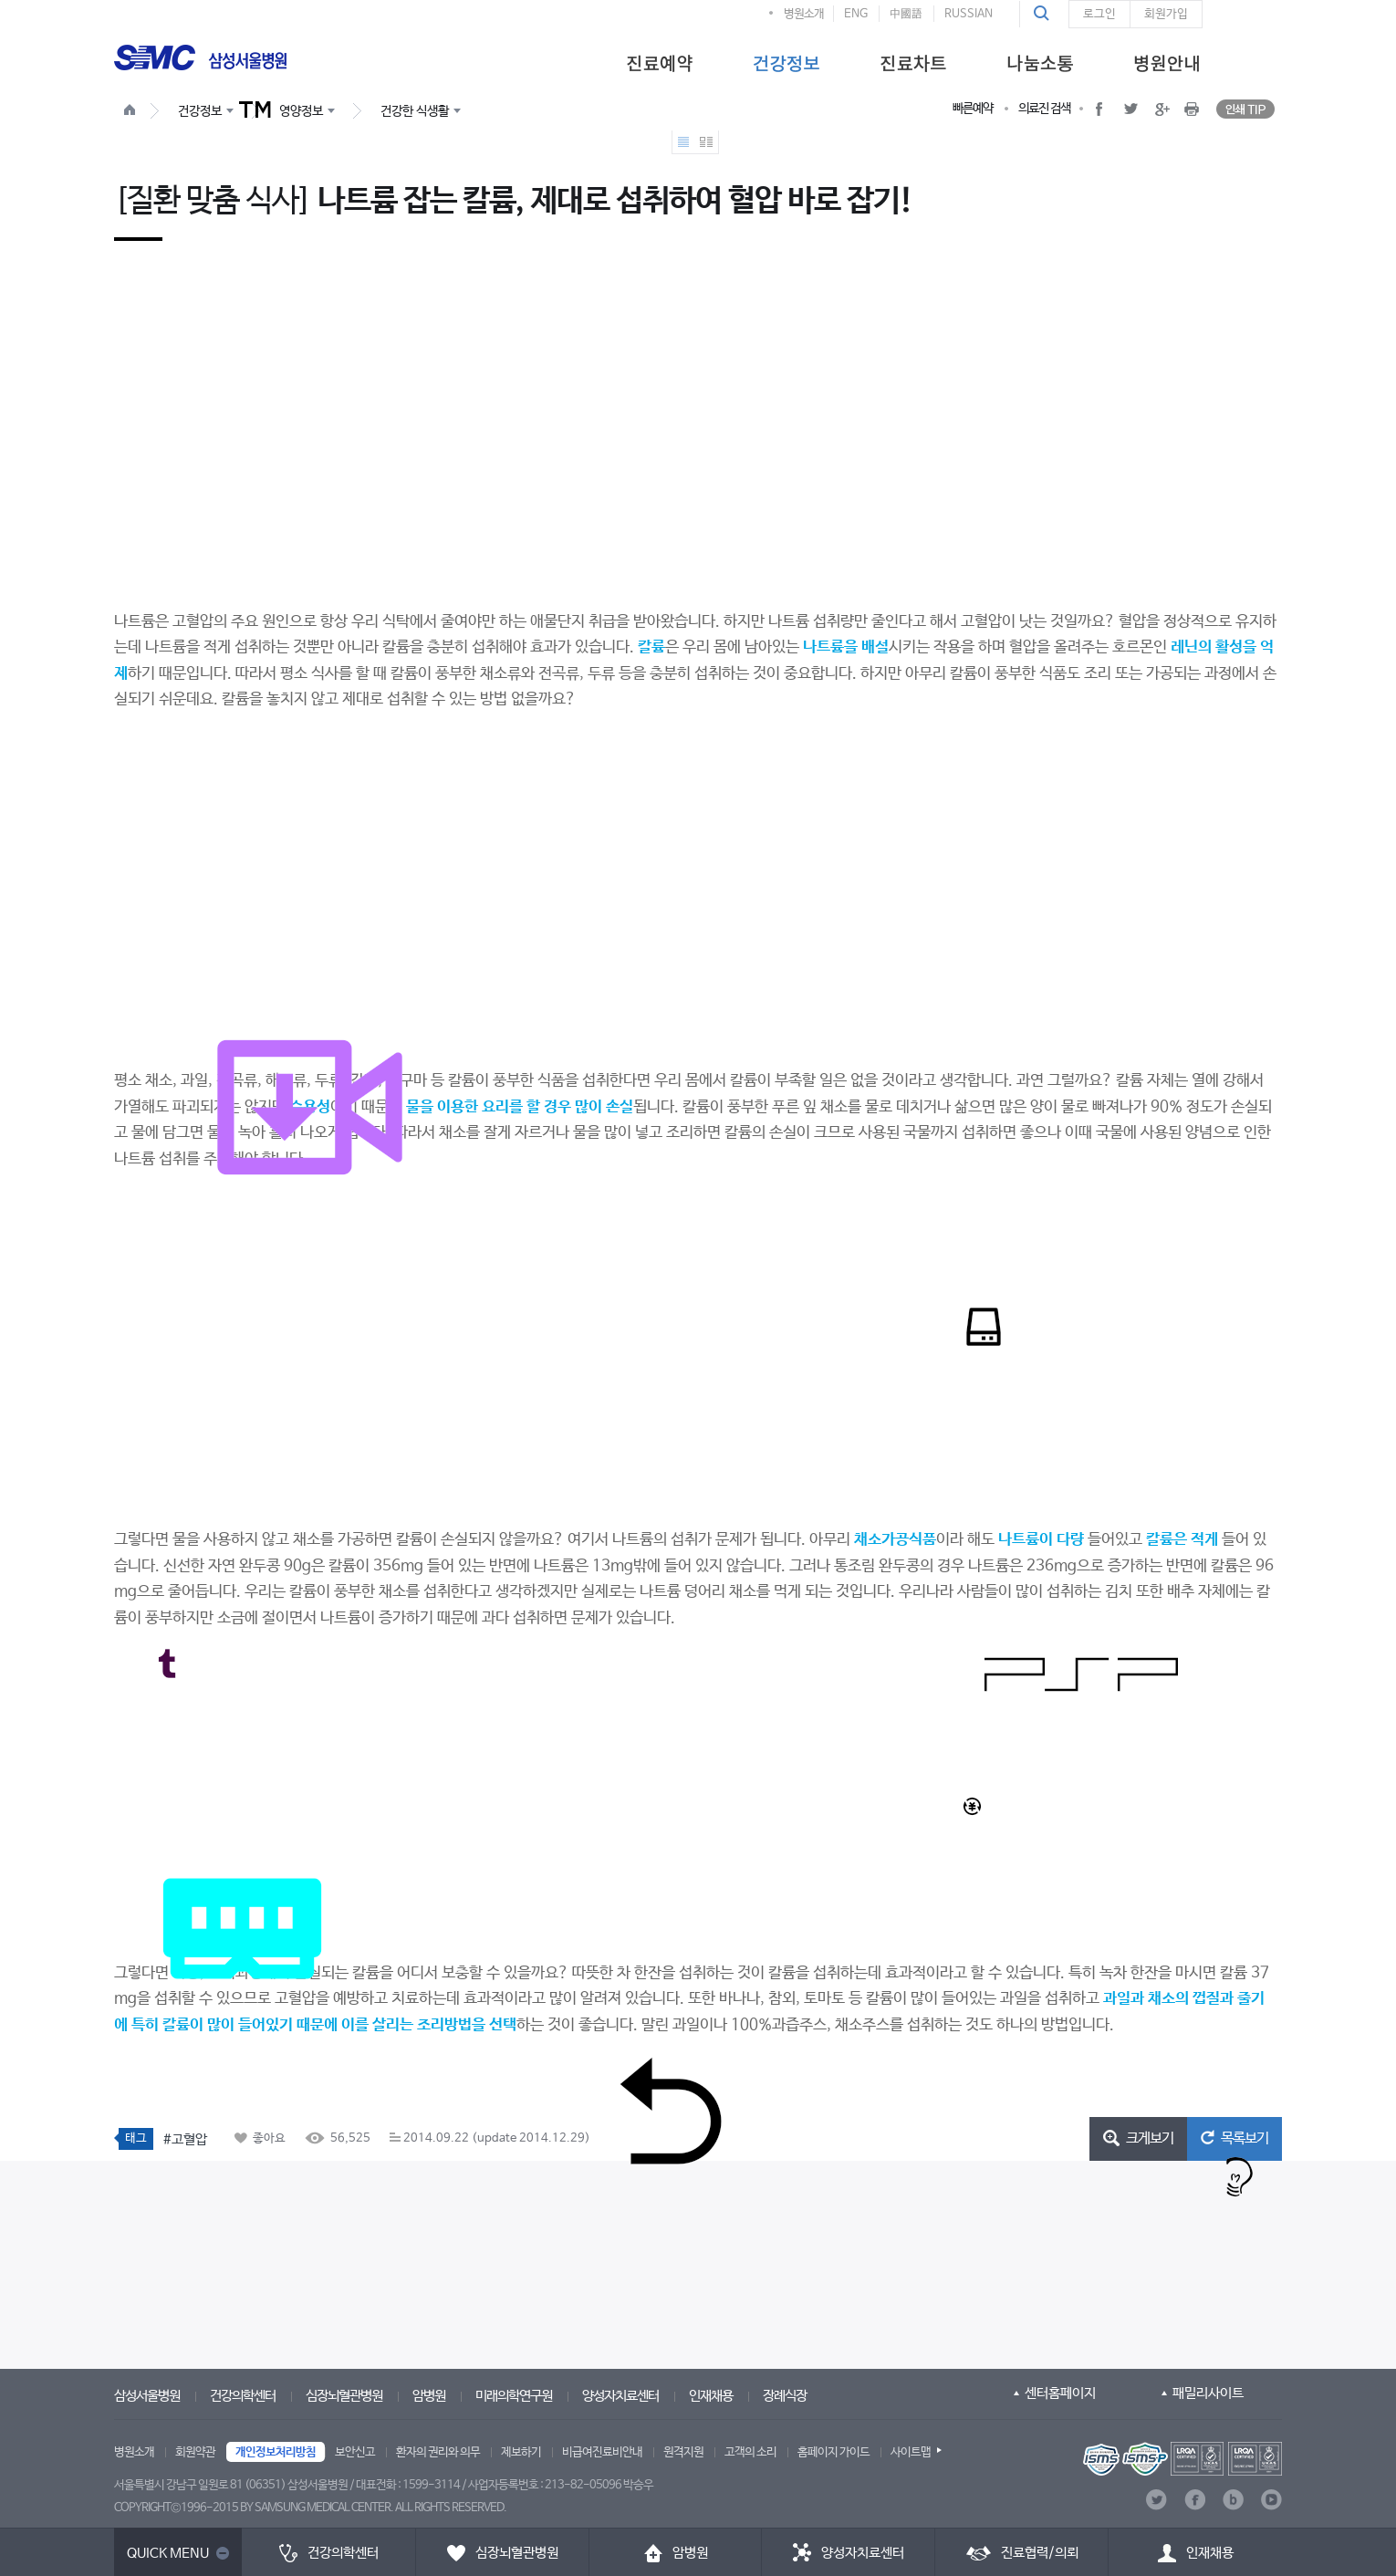 The height and width of the screenshot is (2576, 1396). What do you see at coordinates (1081, 1674) in the screenshot?
I see `playstation portable (PSP) brand logo` at bounding box center [1081, 1674].